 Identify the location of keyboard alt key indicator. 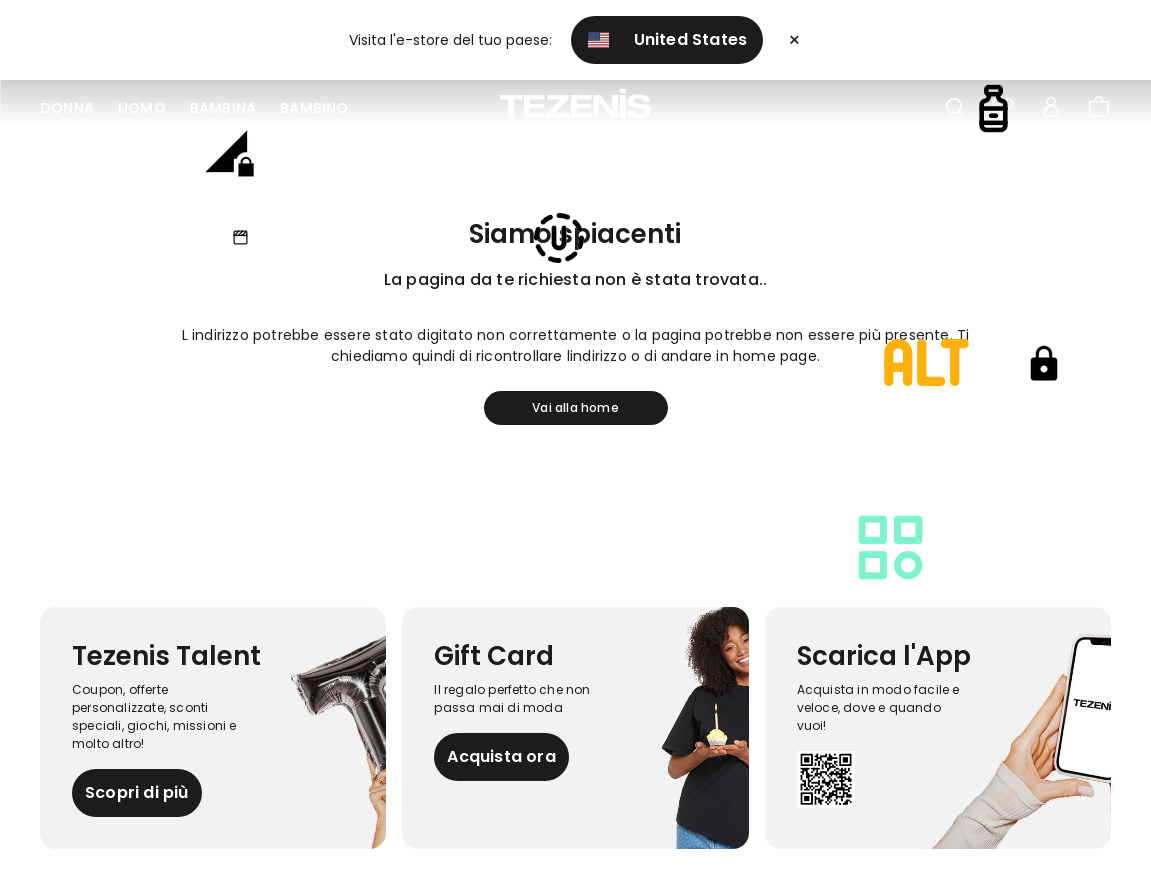
(926, 362).